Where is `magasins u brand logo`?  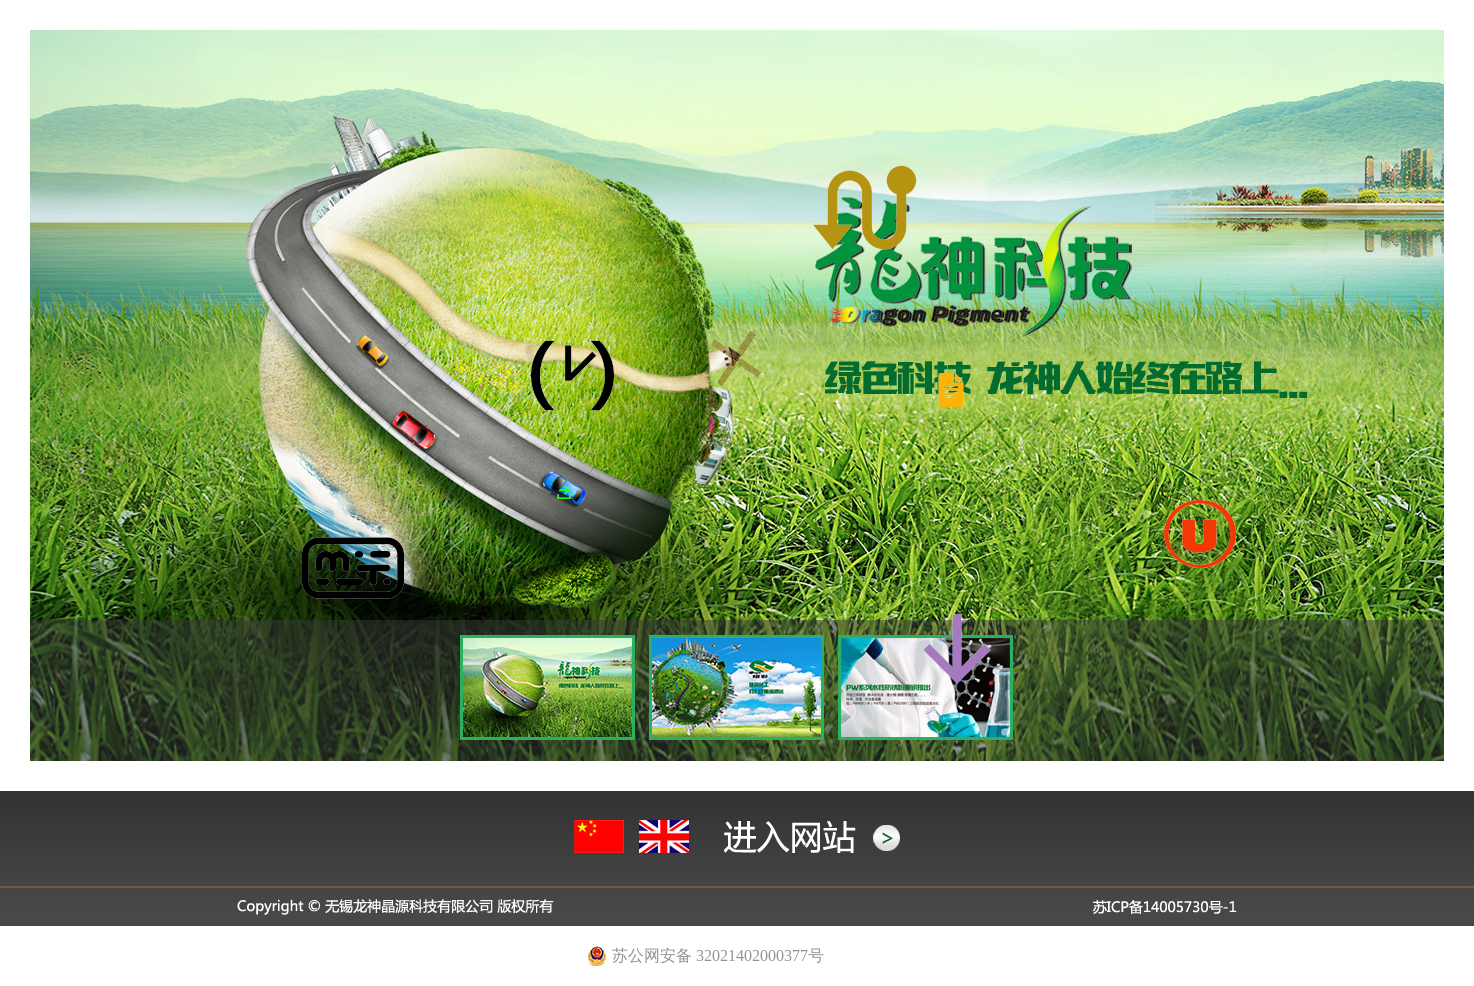
magasins u brand logo is located at coordinates (1200, 534).